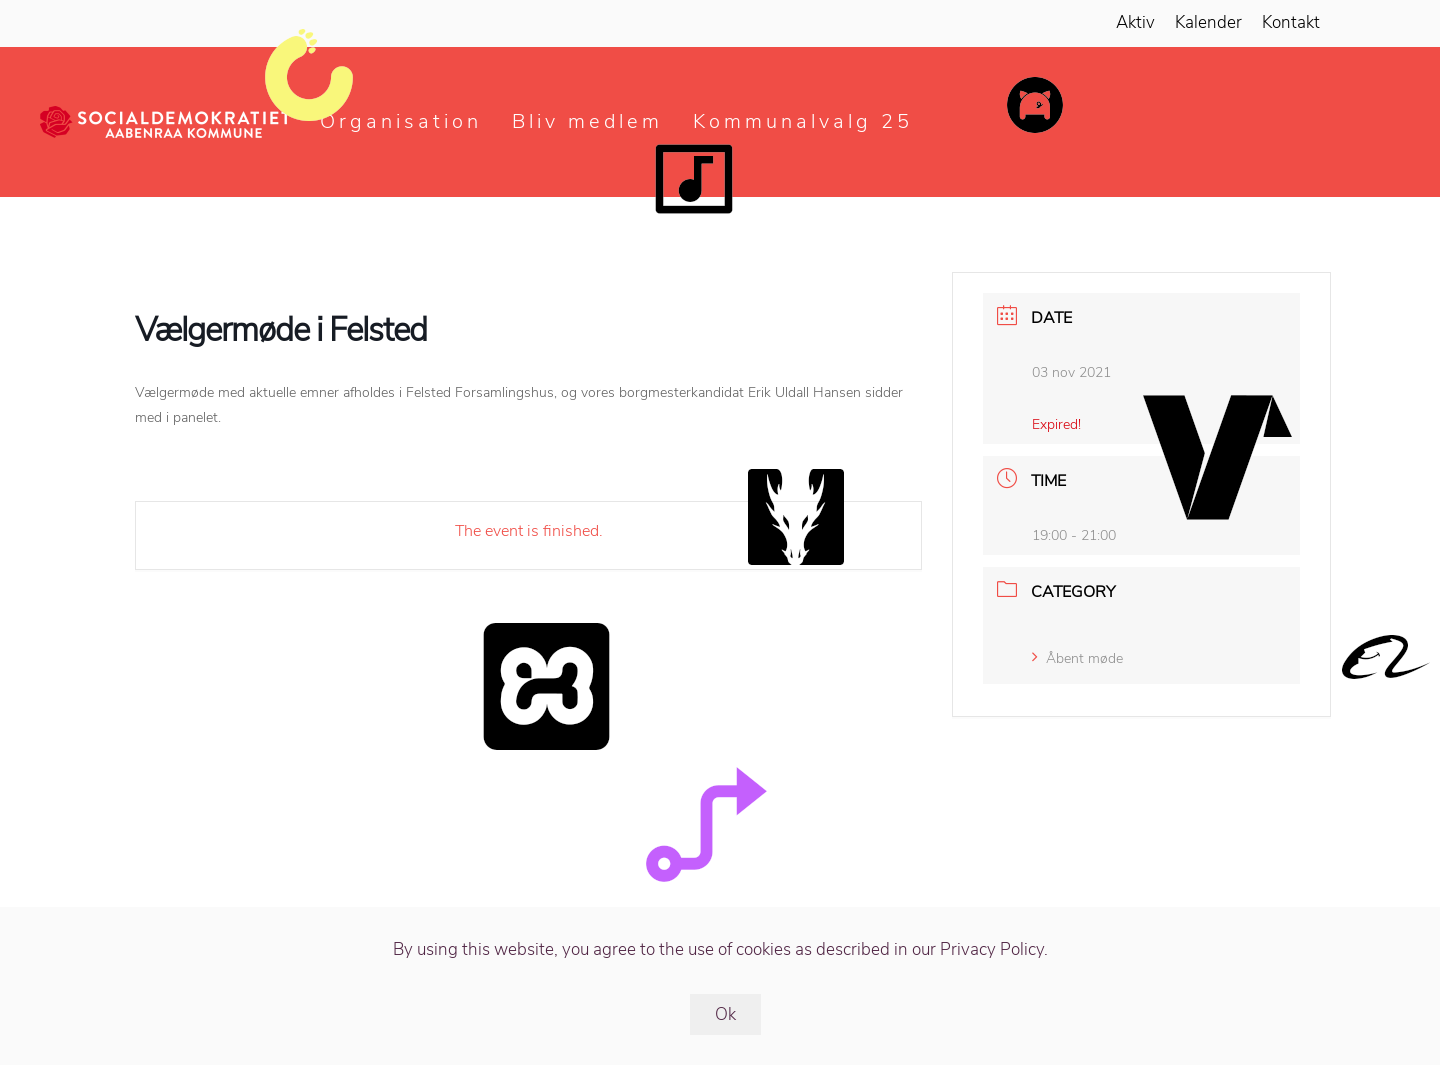  I want to click on vega visualization library logo, so click(1217, 457).